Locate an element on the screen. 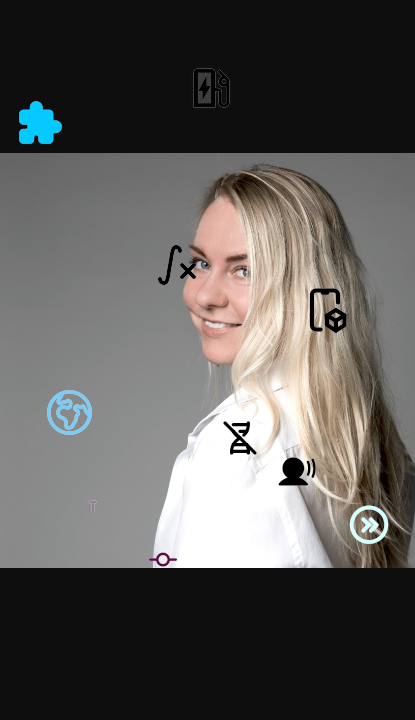 The height and width of the screenshot is (720, 415). switch to international or regional settings is located at coordinates (69, 412).